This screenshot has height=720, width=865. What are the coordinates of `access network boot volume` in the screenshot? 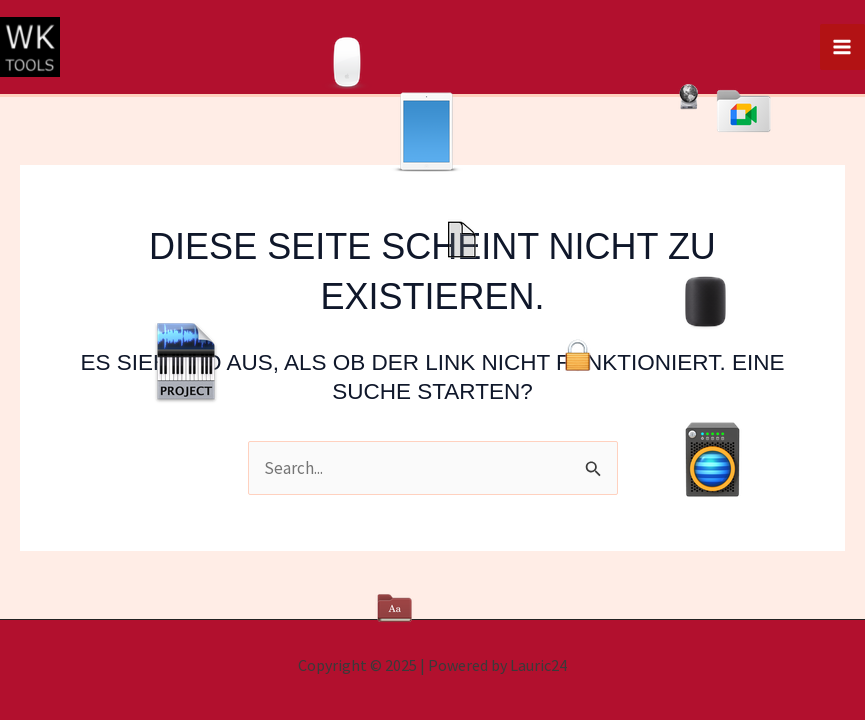 It's located at (688, 97).